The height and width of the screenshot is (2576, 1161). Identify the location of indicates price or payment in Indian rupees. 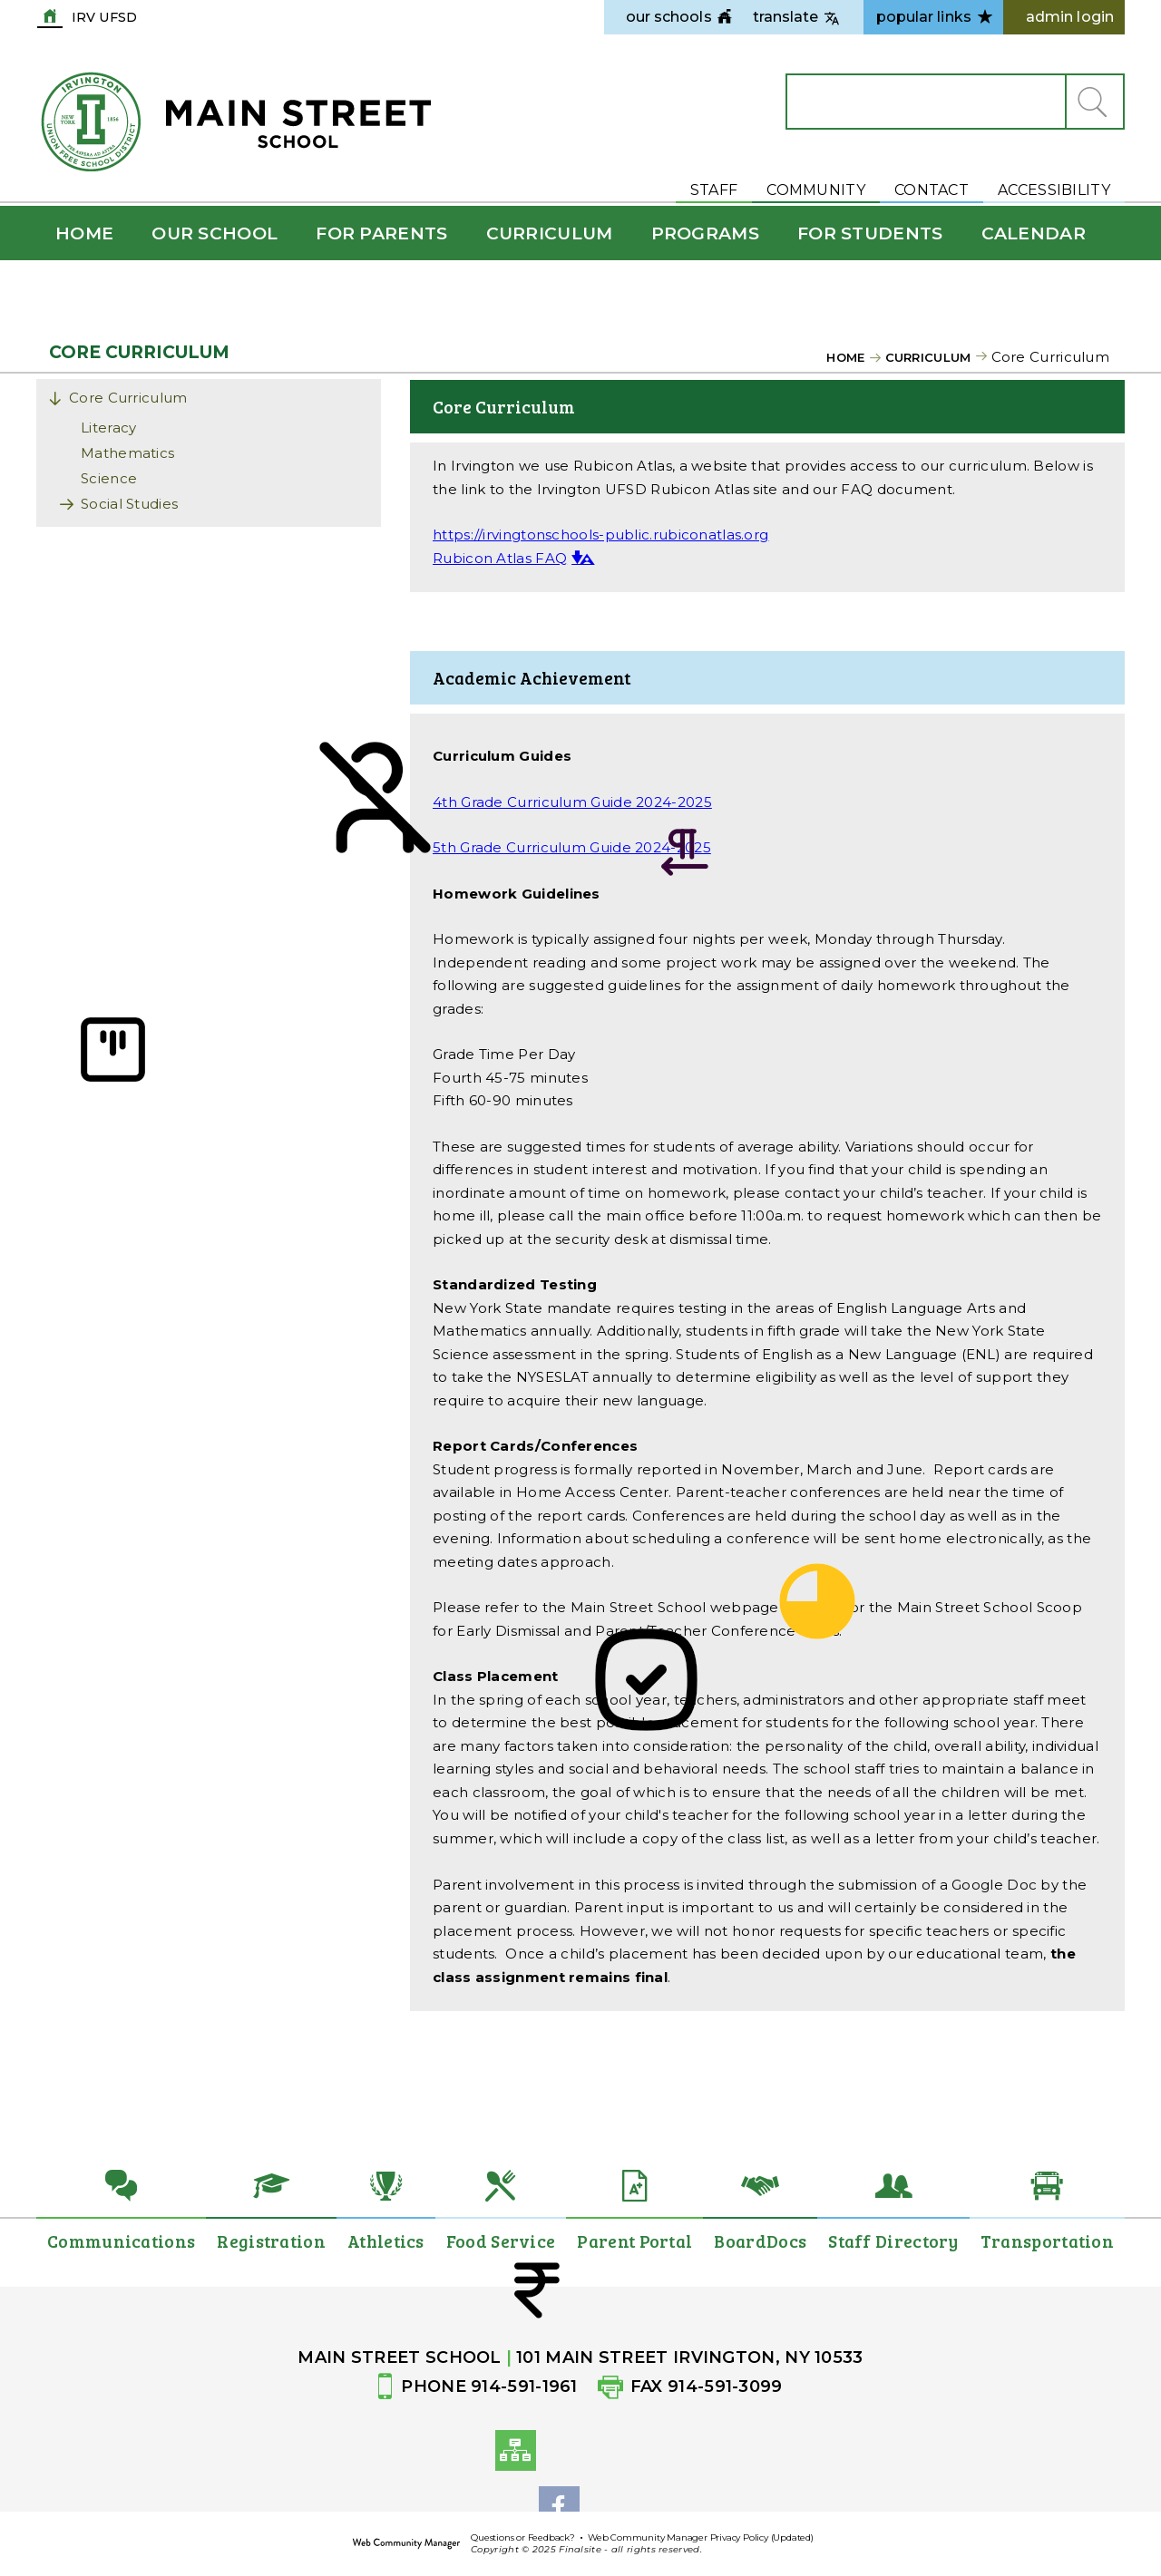
(535, 2290).